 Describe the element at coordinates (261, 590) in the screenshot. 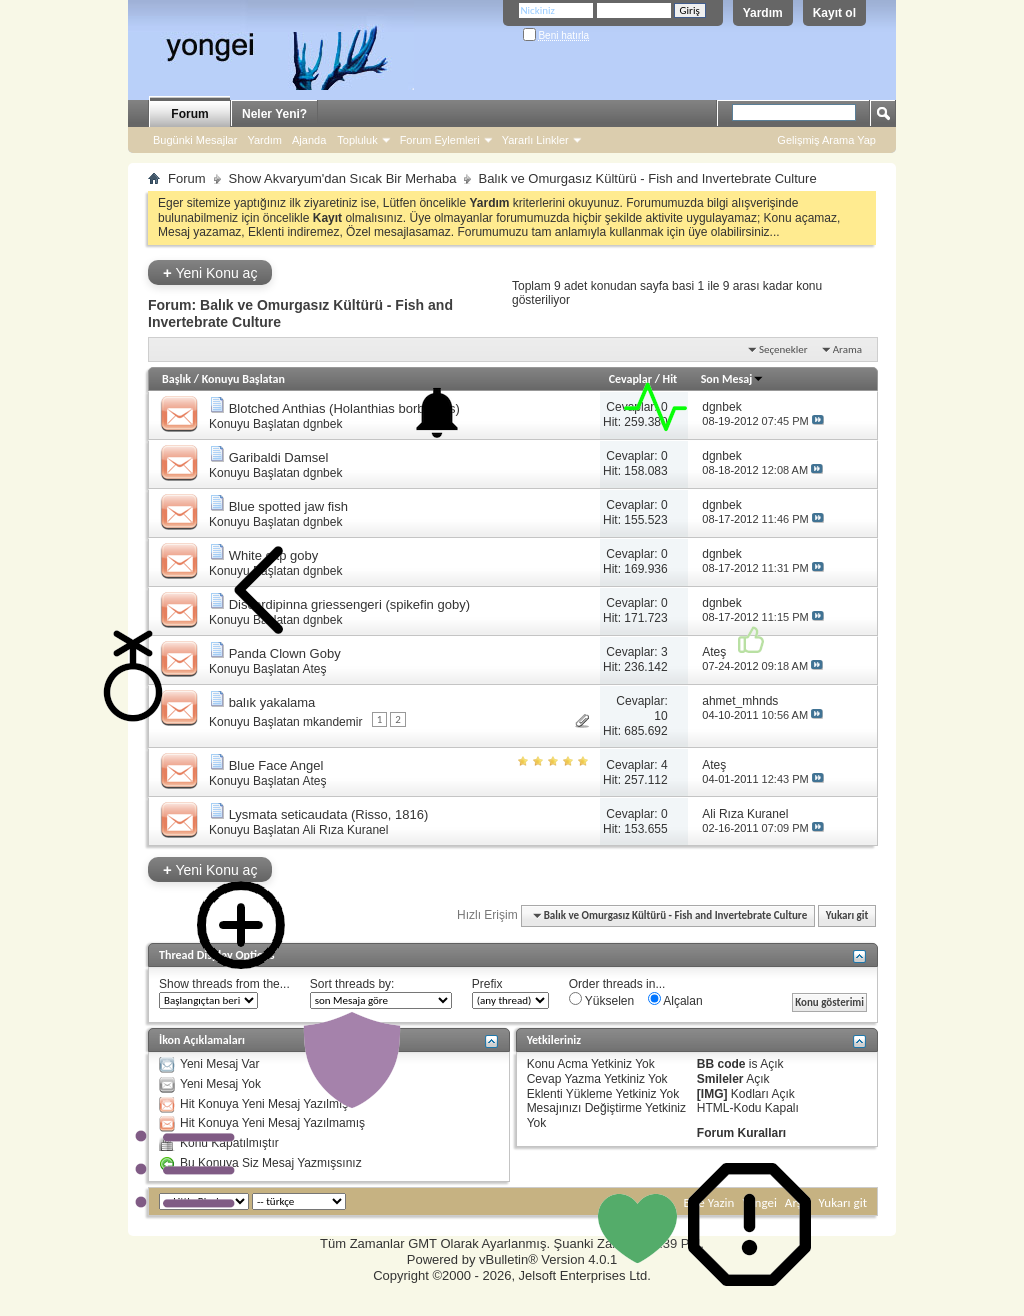

I see `go back to the previous page` at that location.